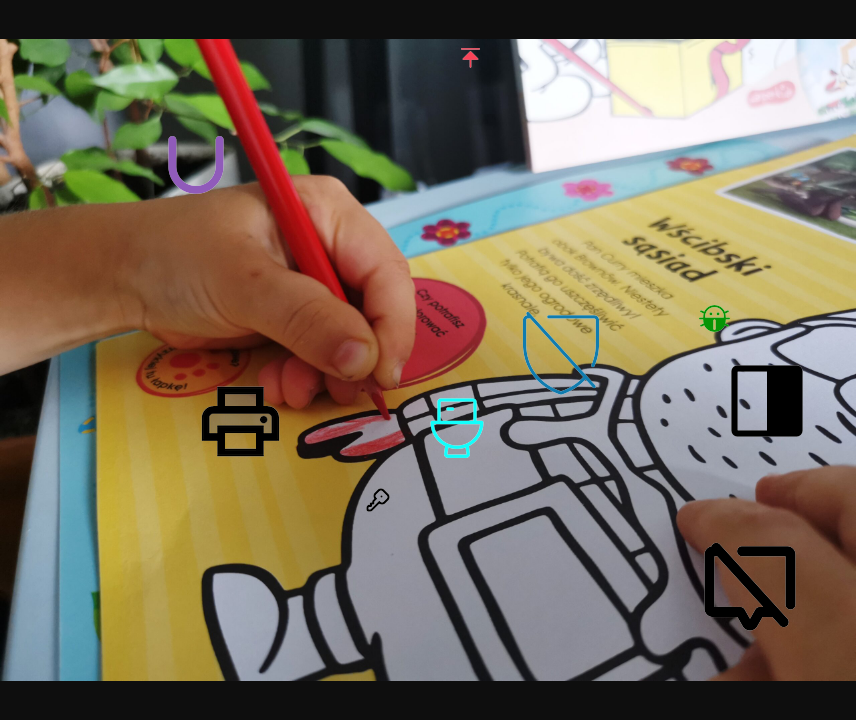 This screenshot has width=856, height=720. What do you see at coordinates (561, 350) in the screenshot?
I see `disable security or protection features` at bounding box center [561, 350].